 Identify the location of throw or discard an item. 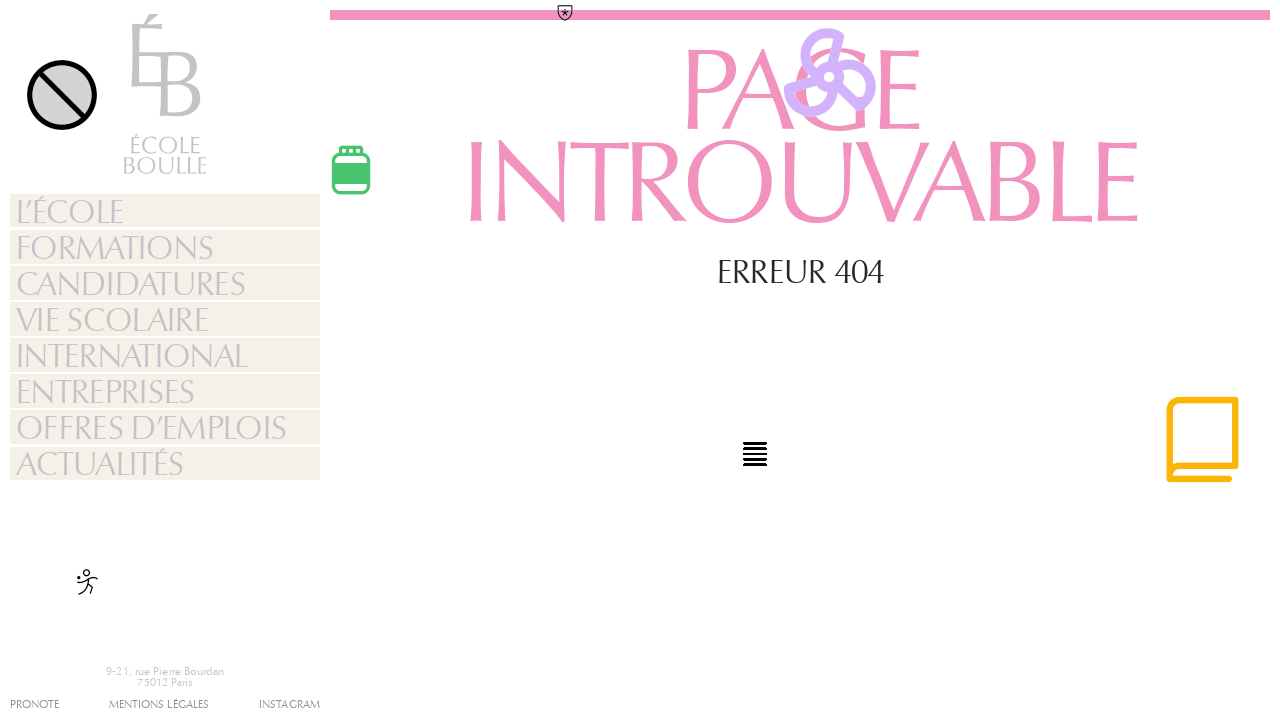
(86, 581).